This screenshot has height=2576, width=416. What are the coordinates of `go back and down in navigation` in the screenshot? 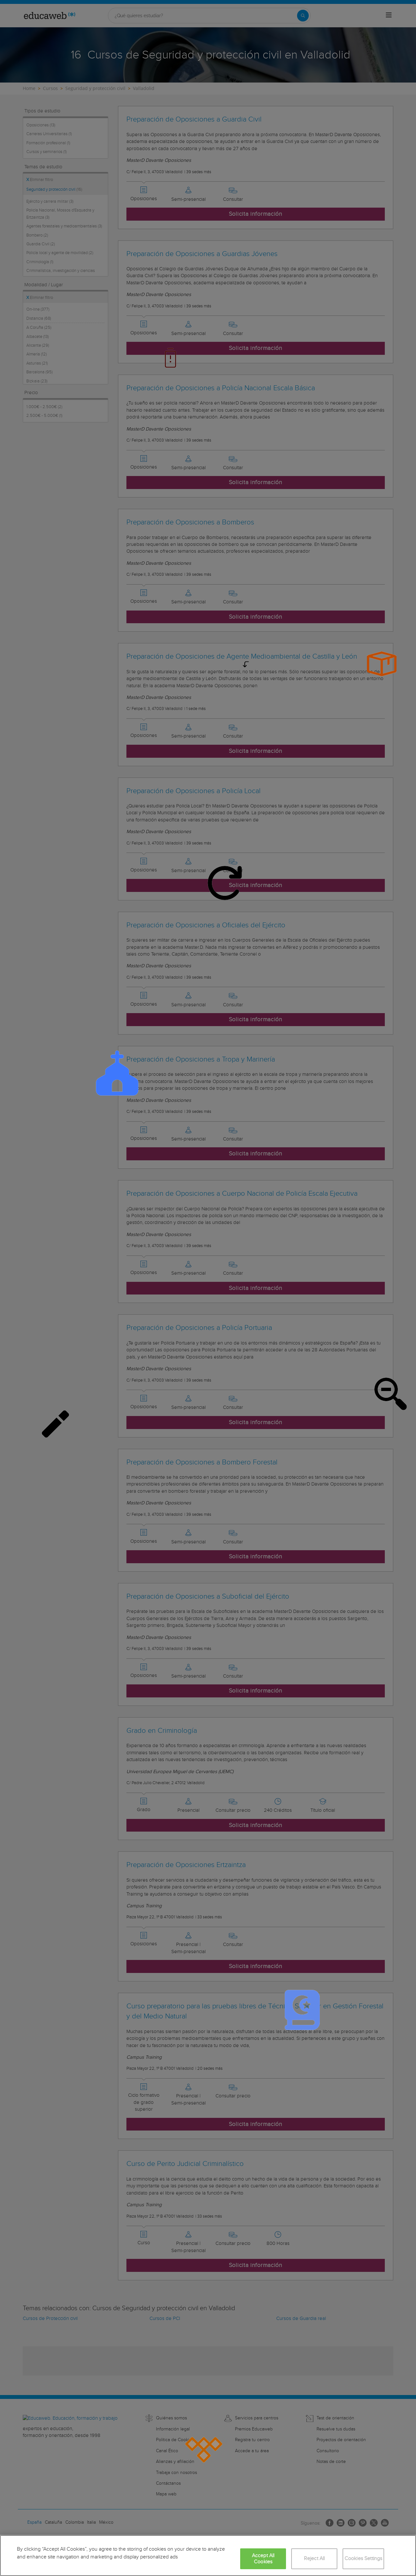 It's located at (246, 664).